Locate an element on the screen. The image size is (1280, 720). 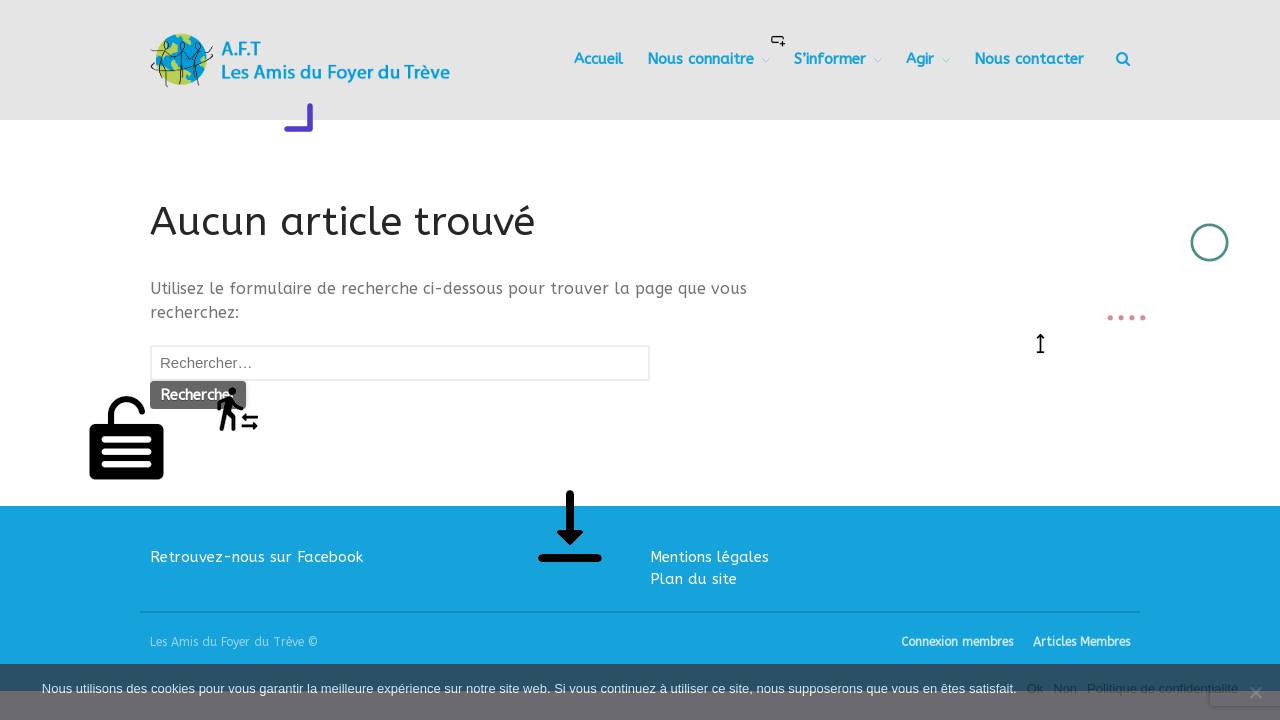
transfer between transit lines or platforms is located at coordinates (237, 408).